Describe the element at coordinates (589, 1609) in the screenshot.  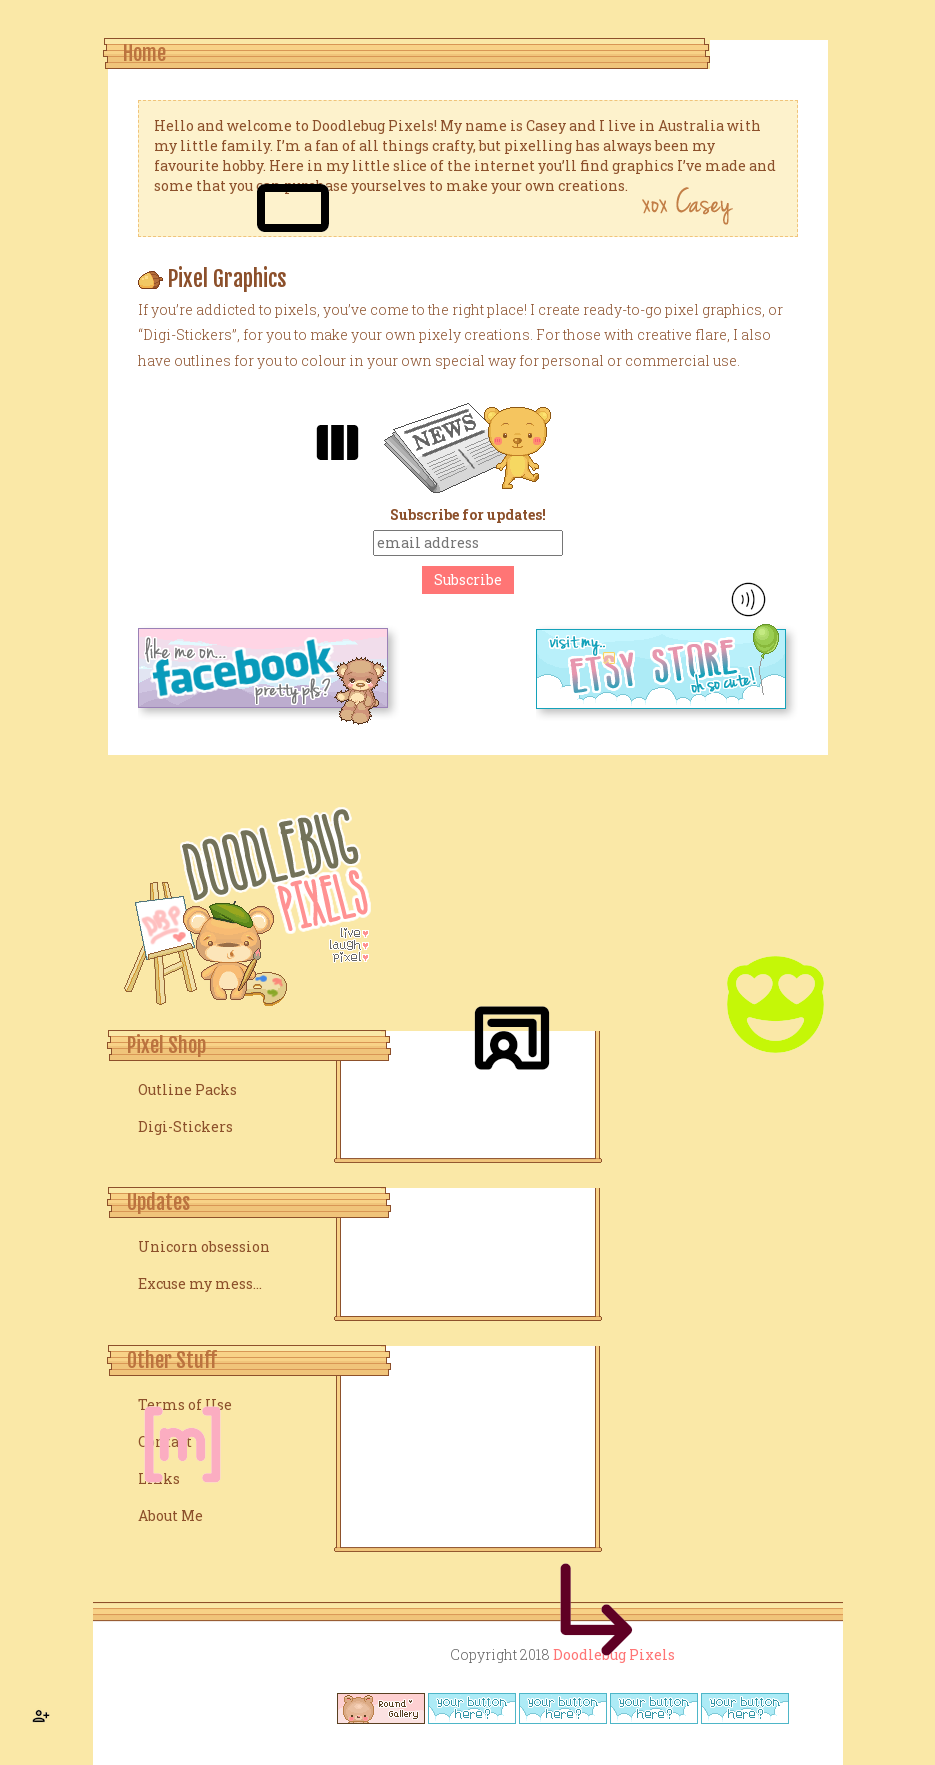
I see `move item down and to the right` at that location.